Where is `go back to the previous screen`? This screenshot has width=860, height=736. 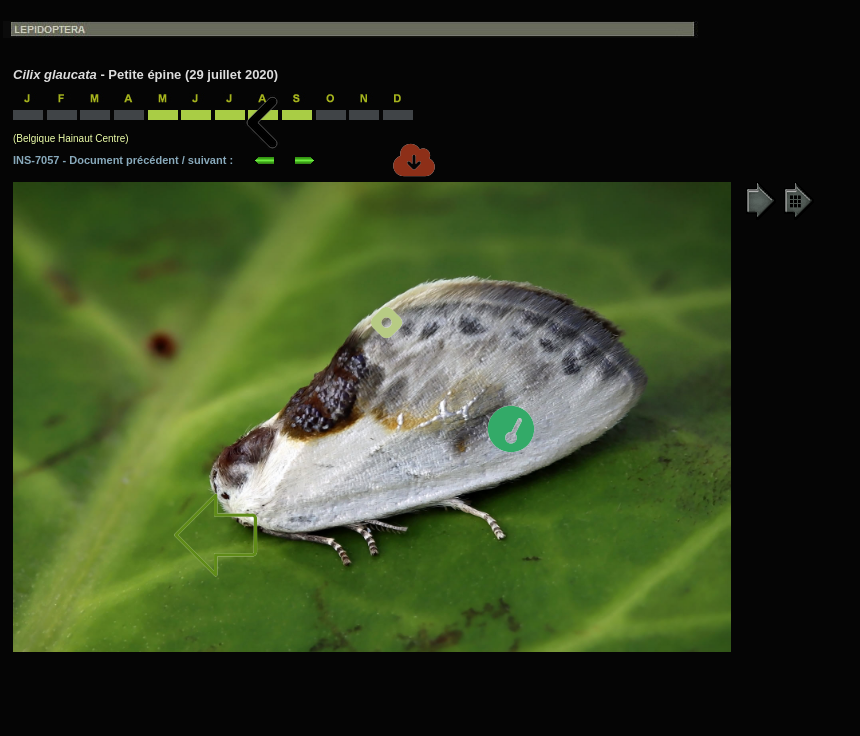 go back to the previous screen is located at coordinates (262, 122).